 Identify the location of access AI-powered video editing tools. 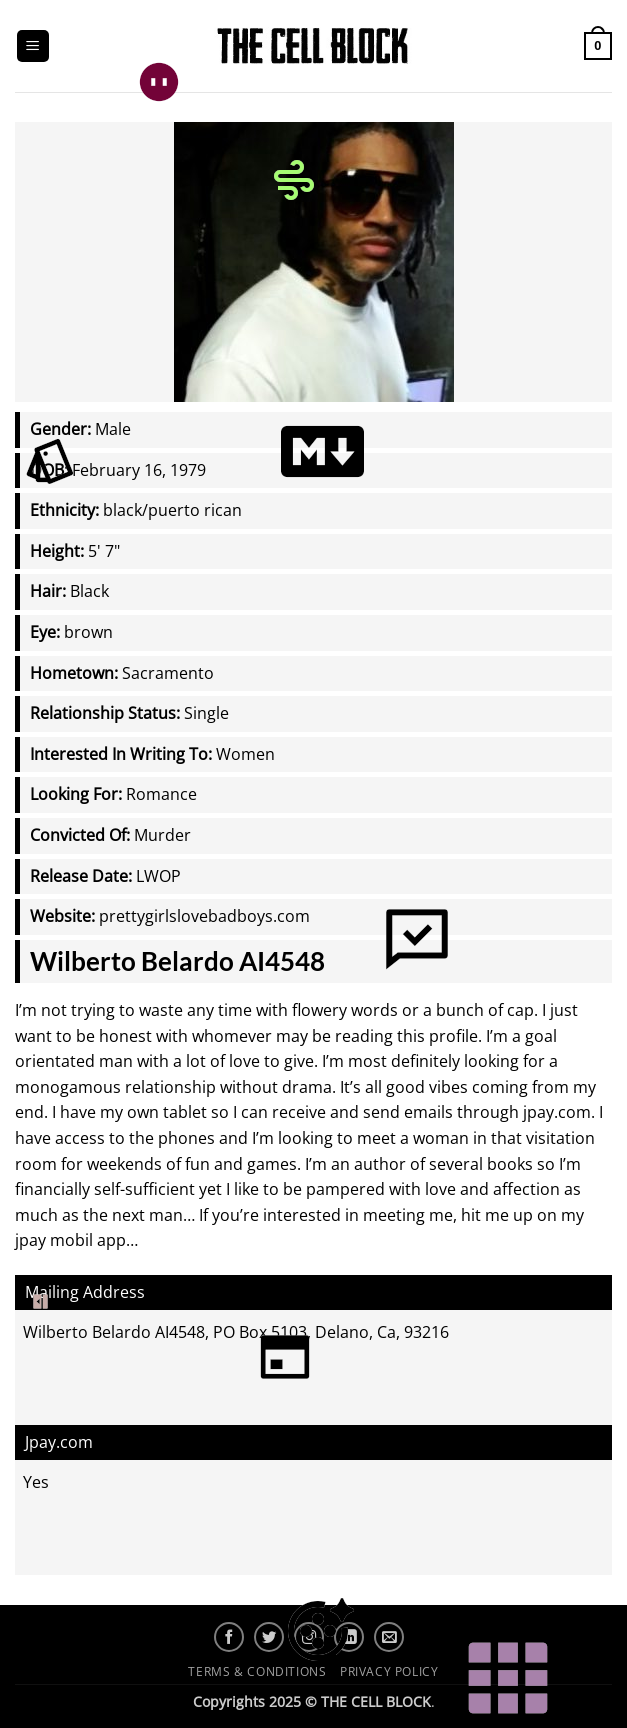
(318, 1631).